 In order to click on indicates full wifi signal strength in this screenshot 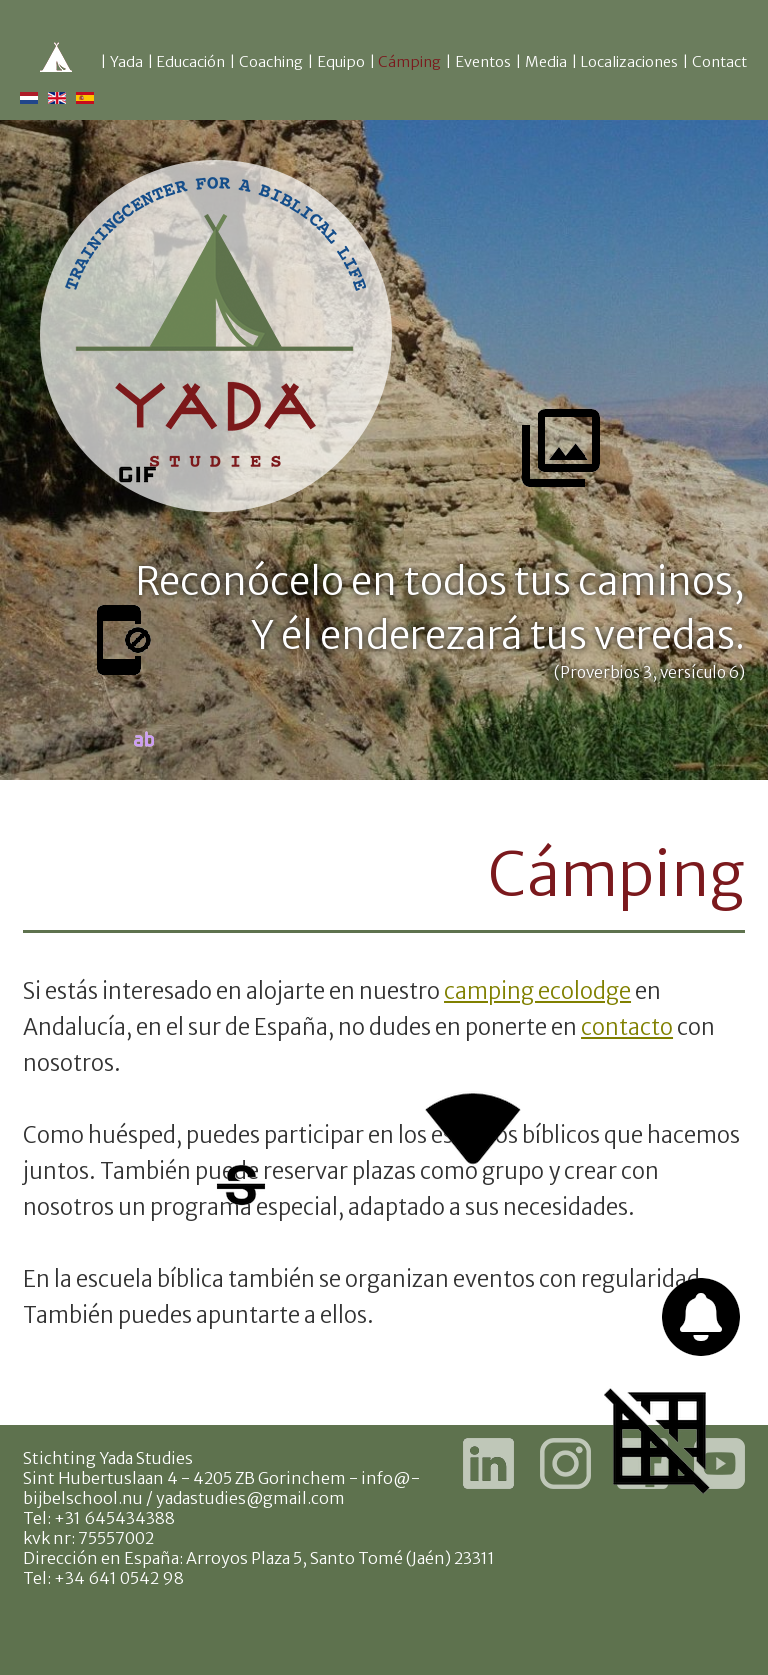, I will do `click(473, 1130)`.